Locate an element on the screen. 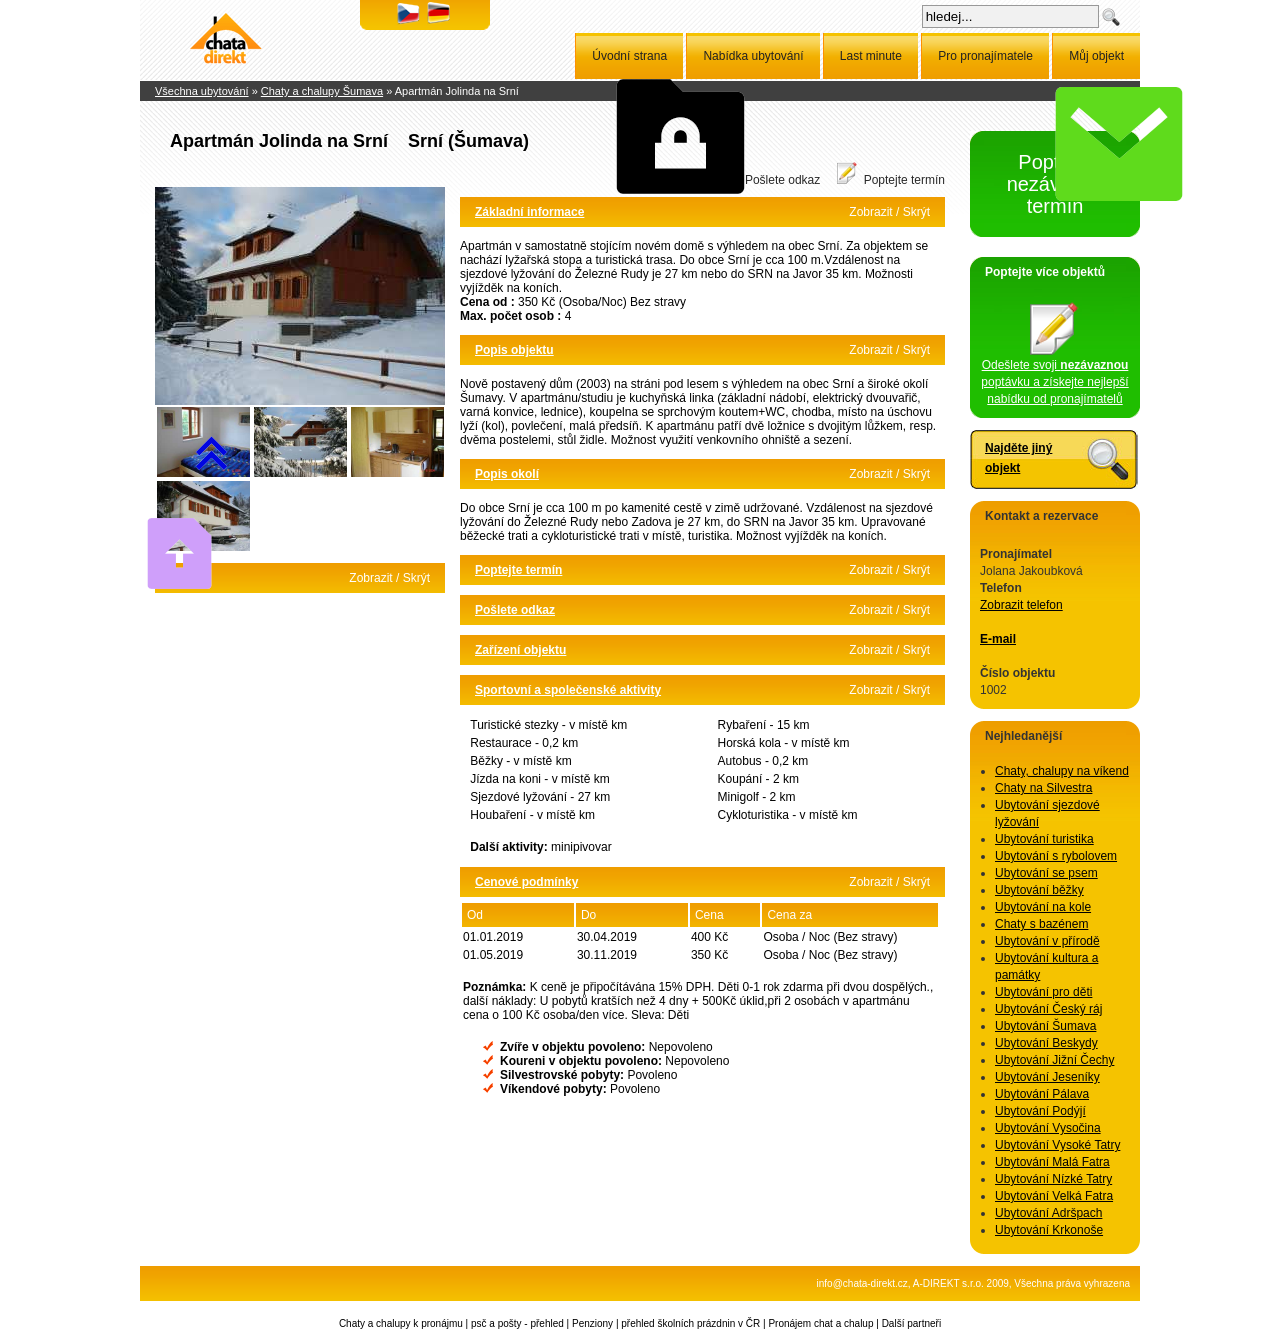 This screenshot has width=1280, height=1336. open your email inbox is located at coordinates (1119, 144).